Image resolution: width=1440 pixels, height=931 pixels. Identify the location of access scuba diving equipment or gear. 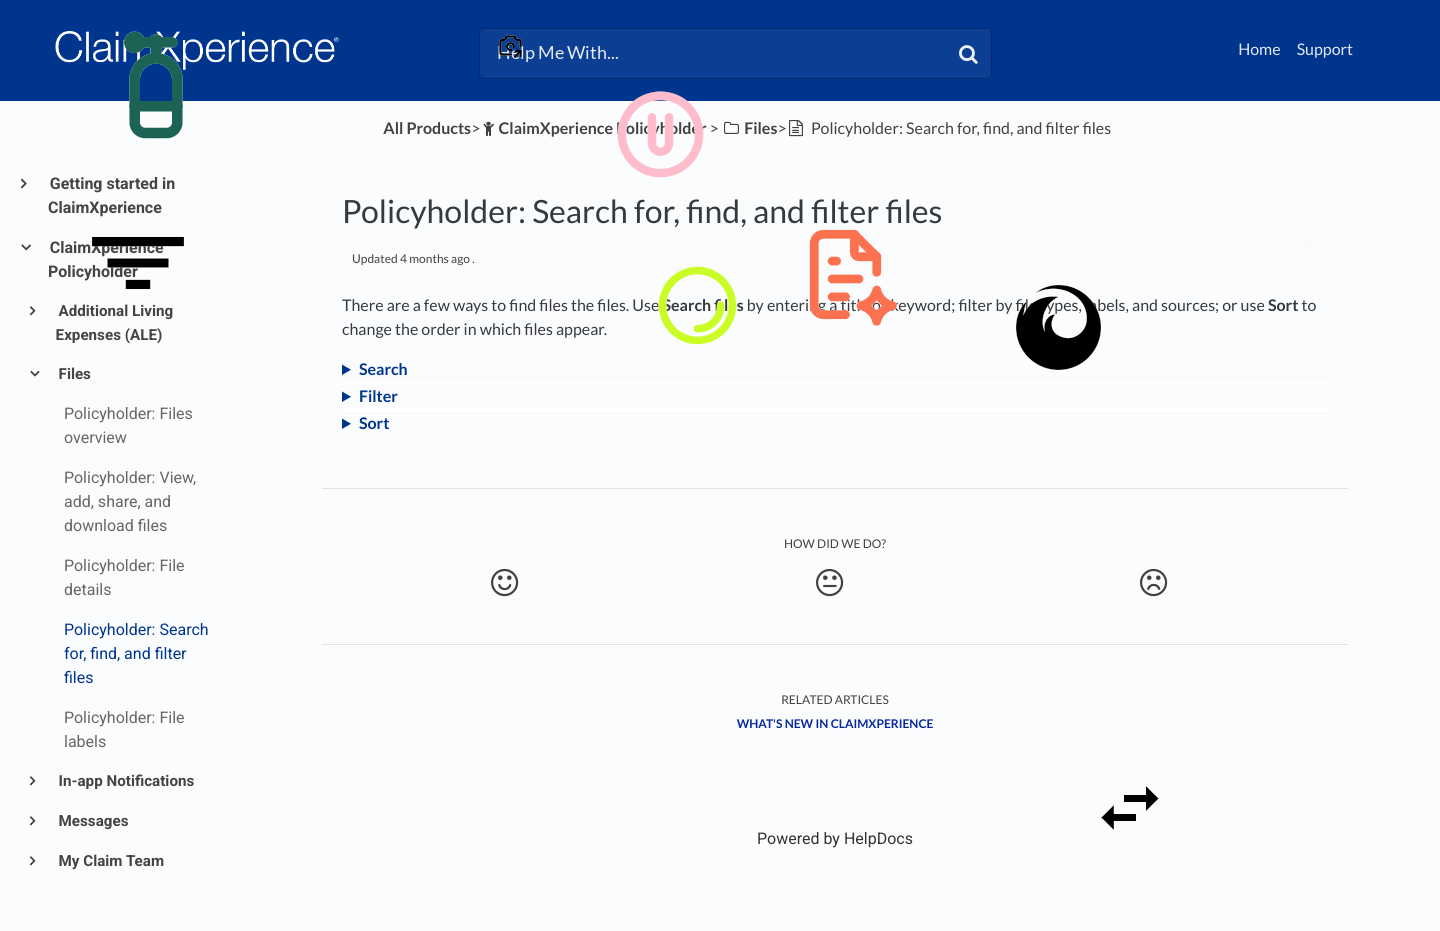
(156, 85).